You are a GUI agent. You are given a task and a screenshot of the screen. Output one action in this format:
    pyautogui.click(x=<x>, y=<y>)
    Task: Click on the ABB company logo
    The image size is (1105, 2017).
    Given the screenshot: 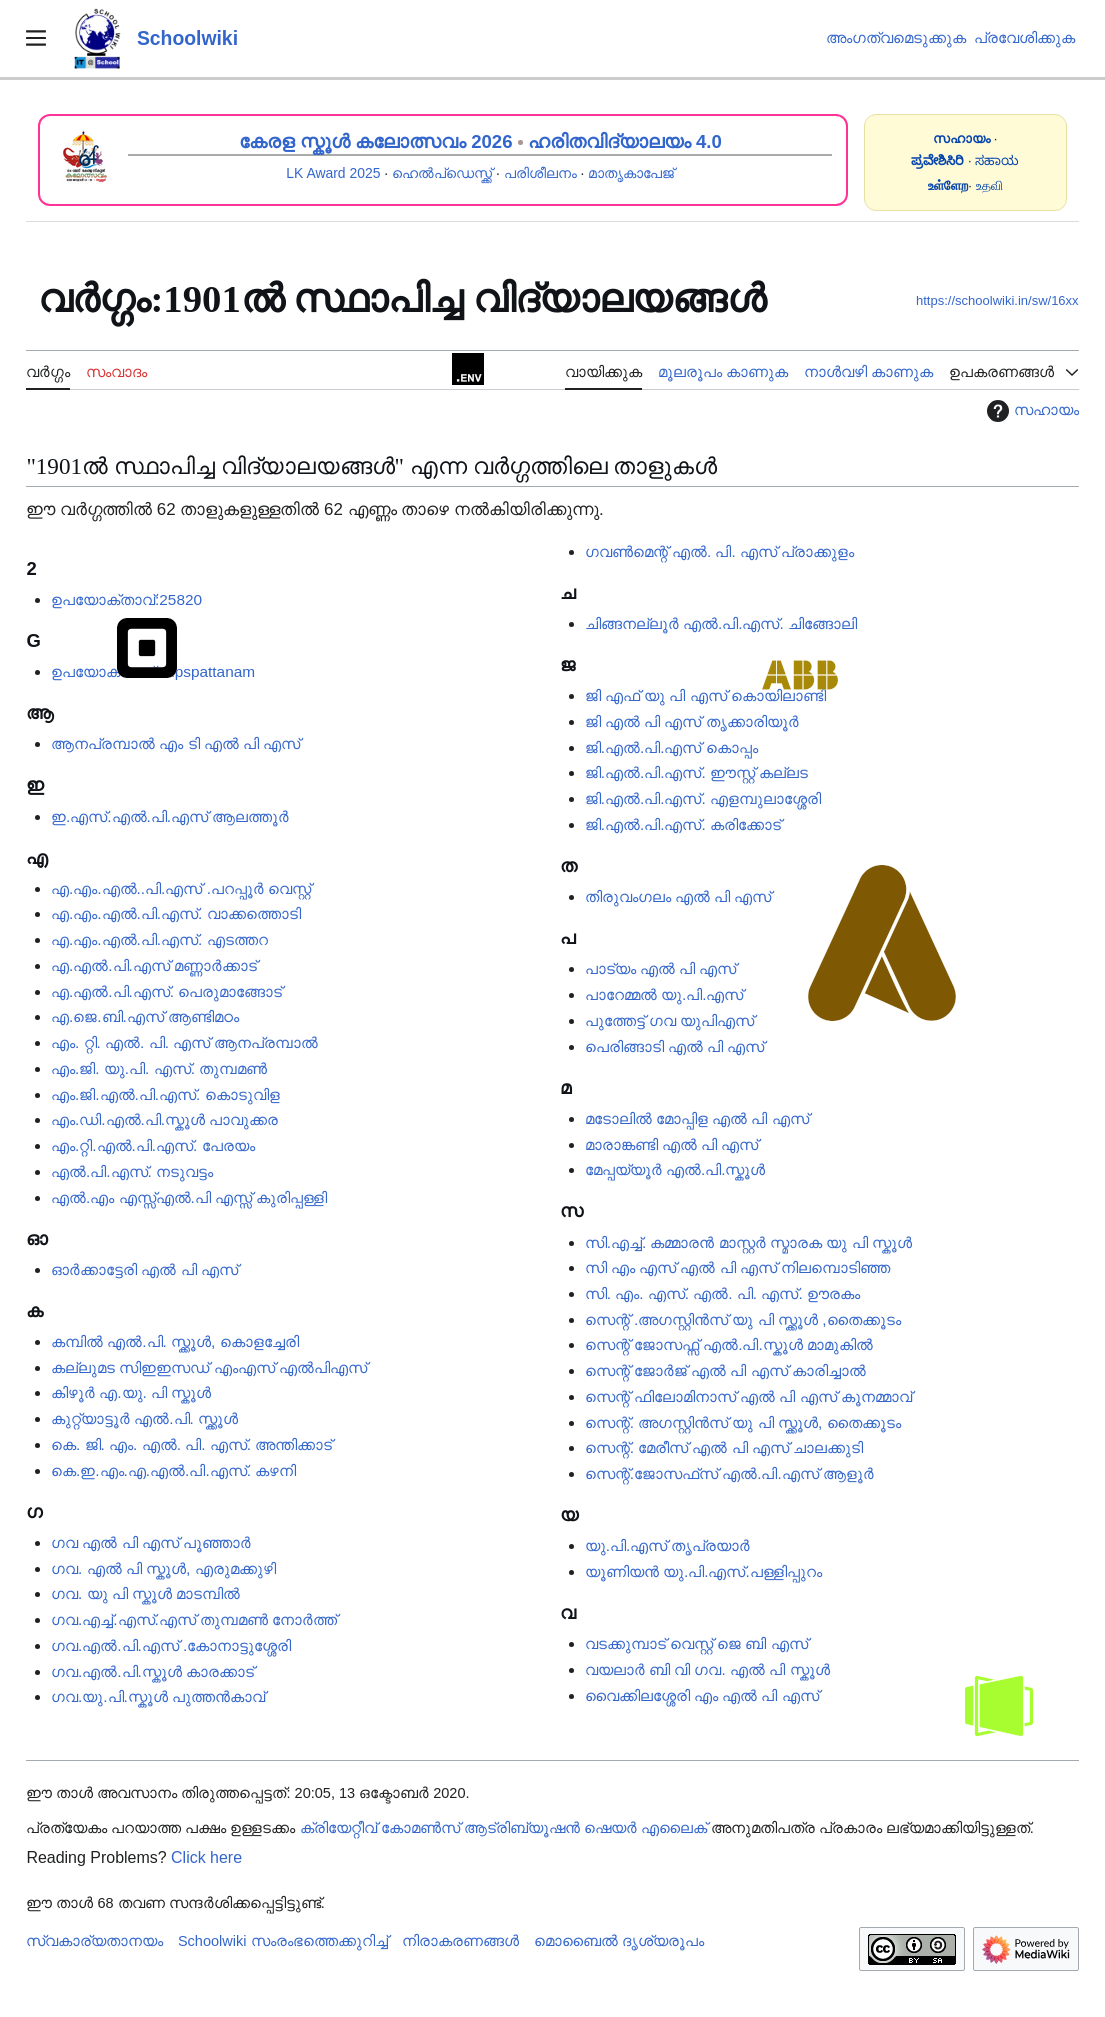 What is the action you would take?
    pyautogui.click(x=800, y=675)
    